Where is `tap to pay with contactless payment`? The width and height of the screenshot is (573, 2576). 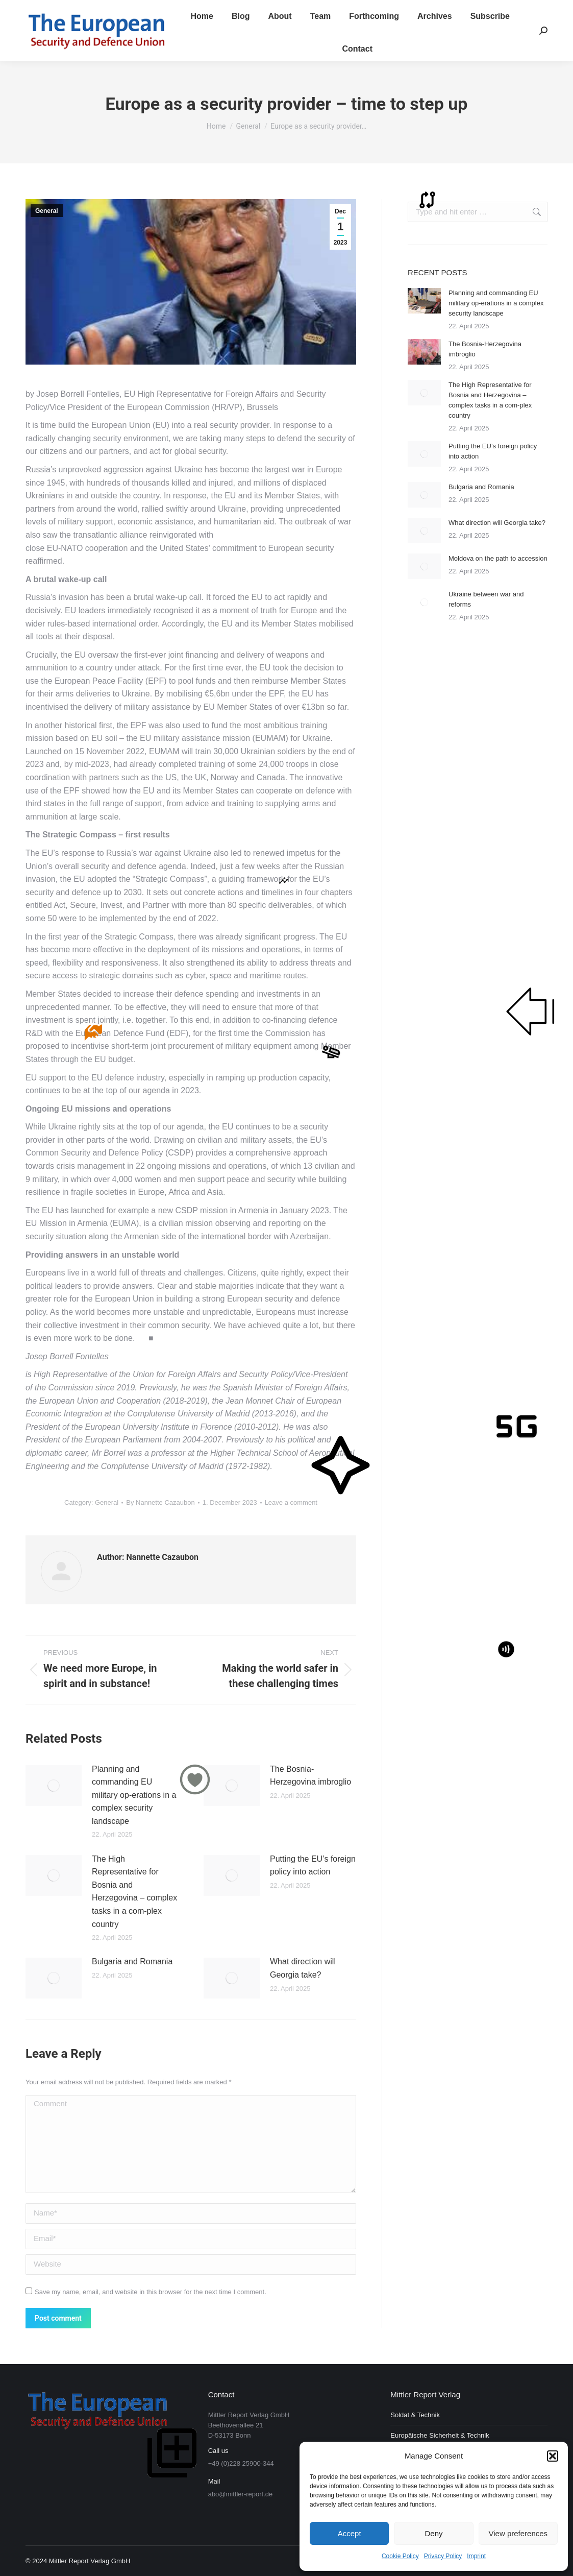 tap to pay with contactless payment is located at coordinates (506, 1649).